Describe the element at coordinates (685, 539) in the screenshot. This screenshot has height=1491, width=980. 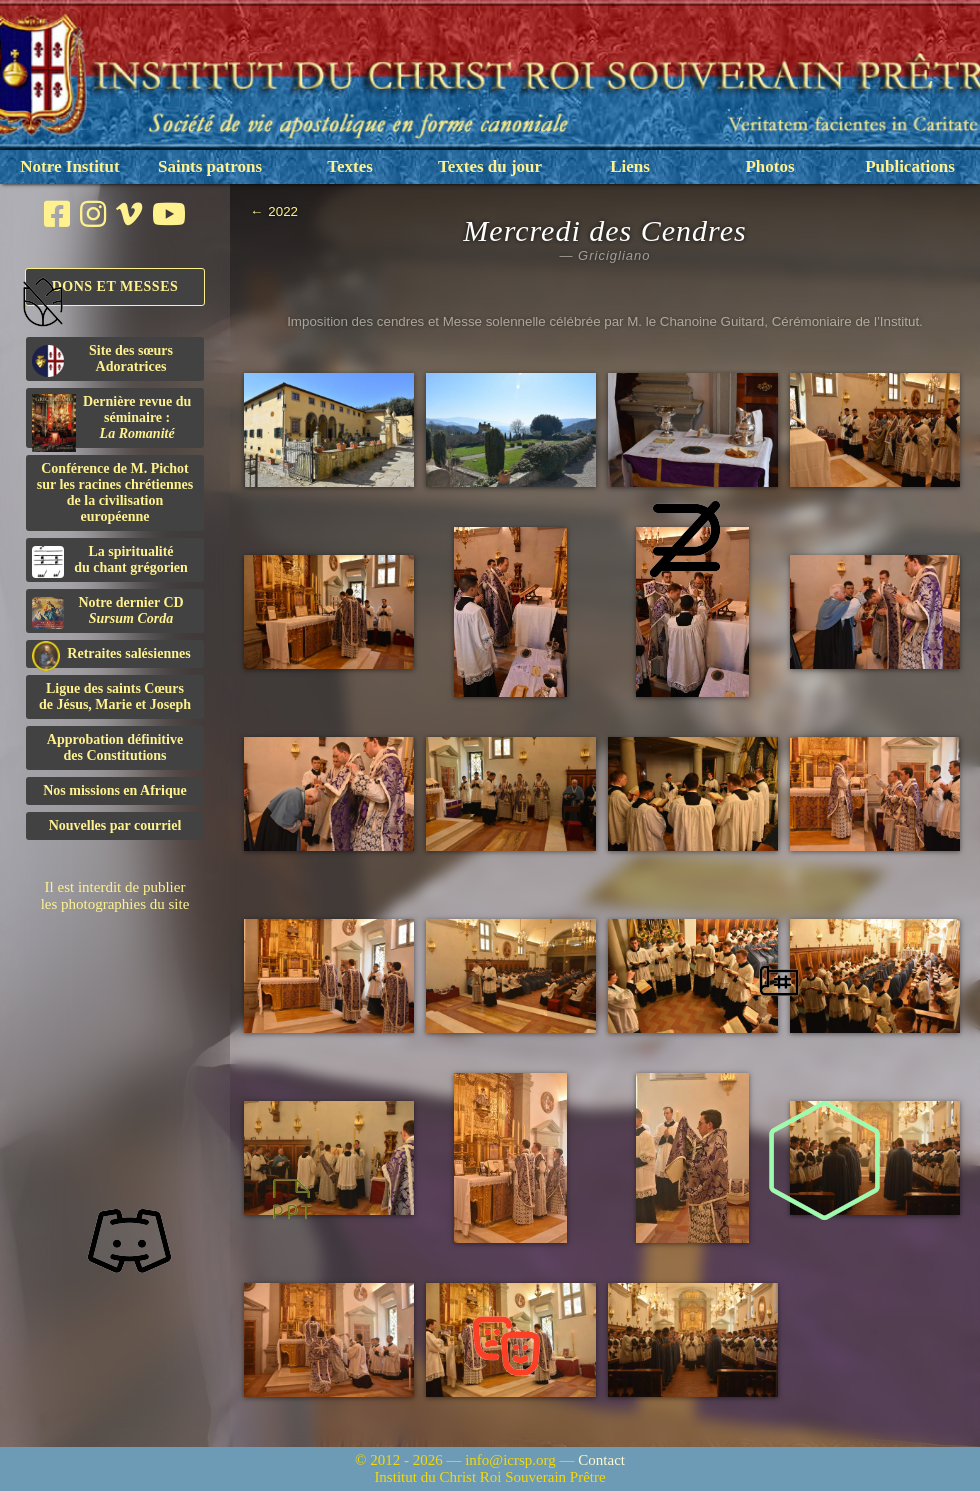
I see `indicates "not a superset of" in mathematical notation` at that location.